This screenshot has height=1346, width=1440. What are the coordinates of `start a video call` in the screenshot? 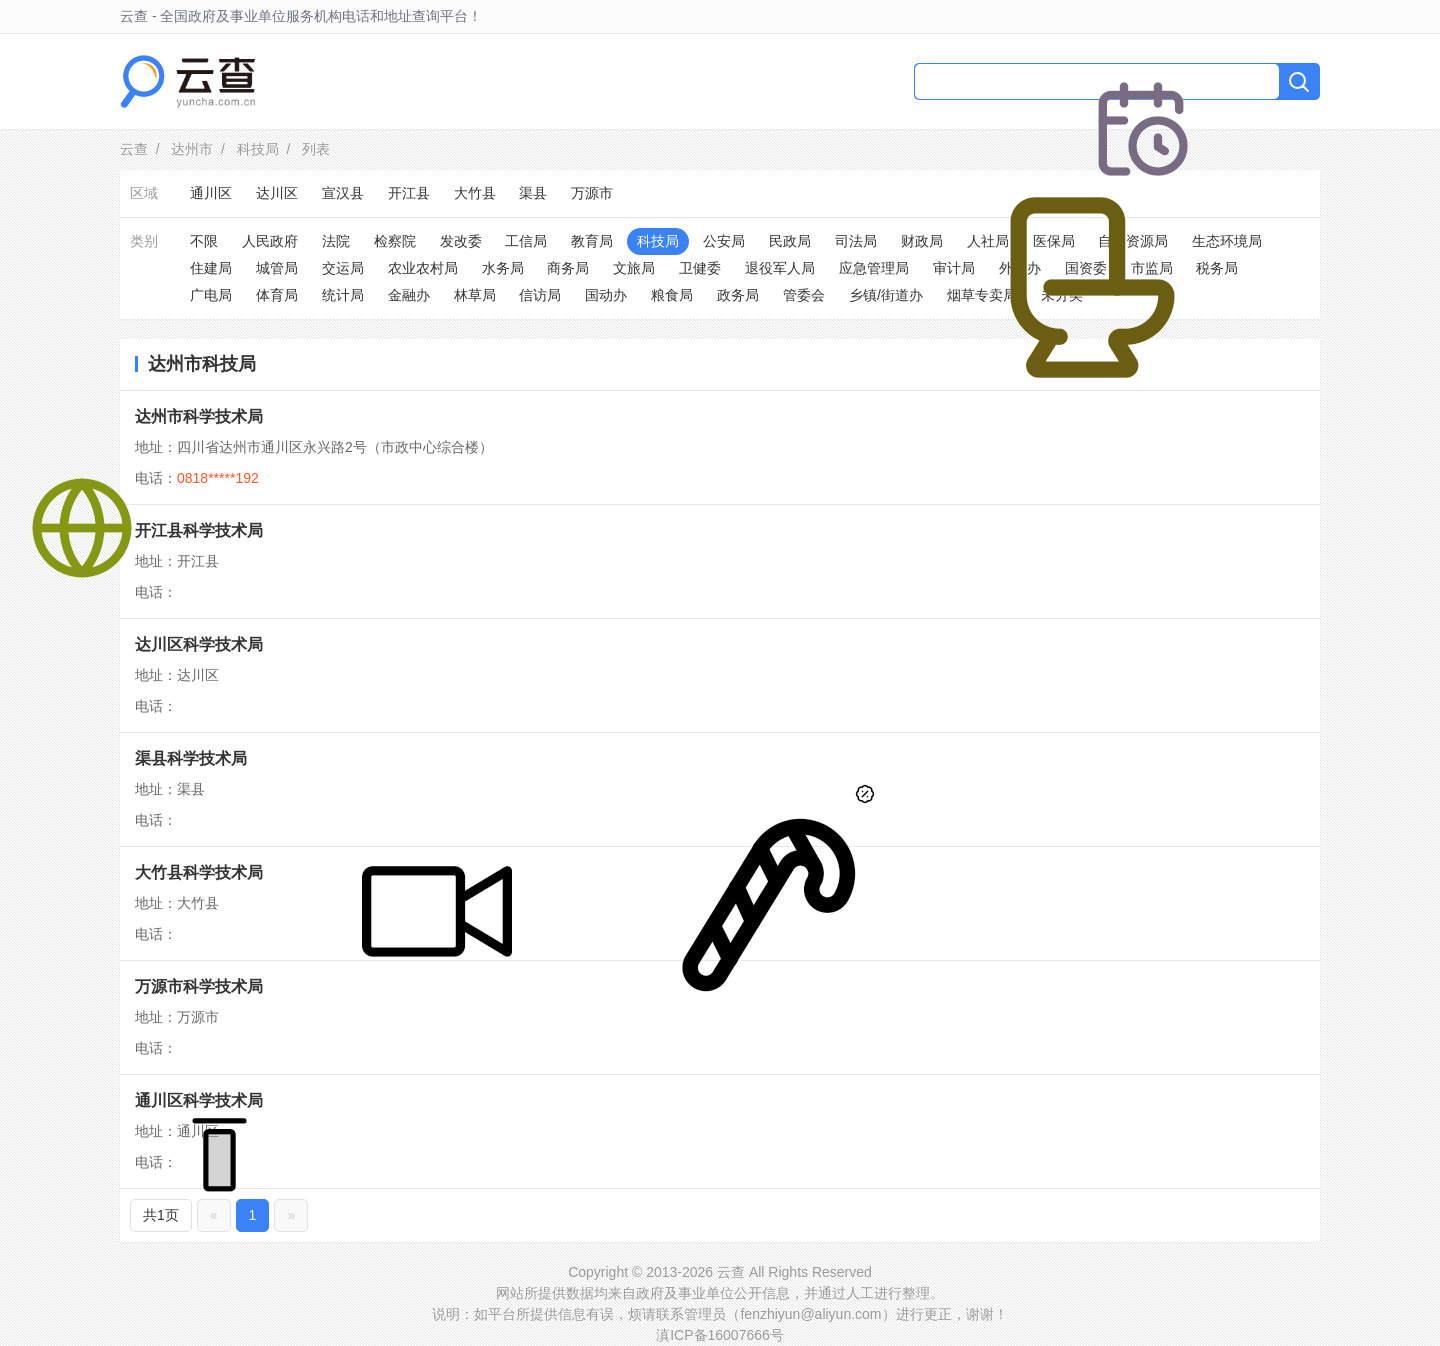 It's located at (437, 913).